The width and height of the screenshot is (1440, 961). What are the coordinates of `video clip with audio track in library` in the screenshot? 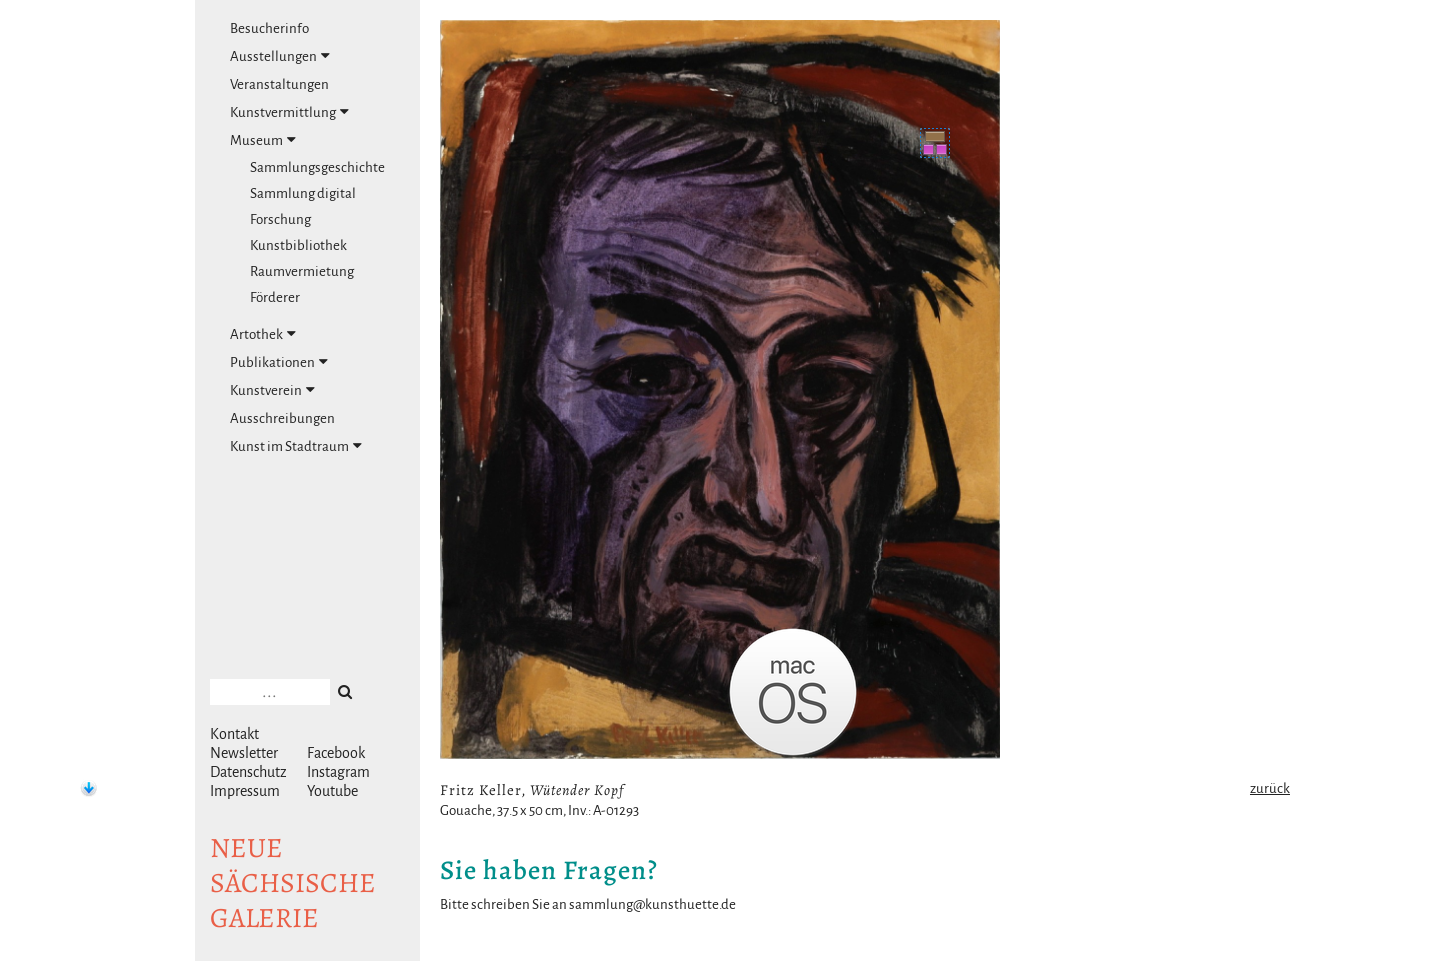 It's located at (78, 505).